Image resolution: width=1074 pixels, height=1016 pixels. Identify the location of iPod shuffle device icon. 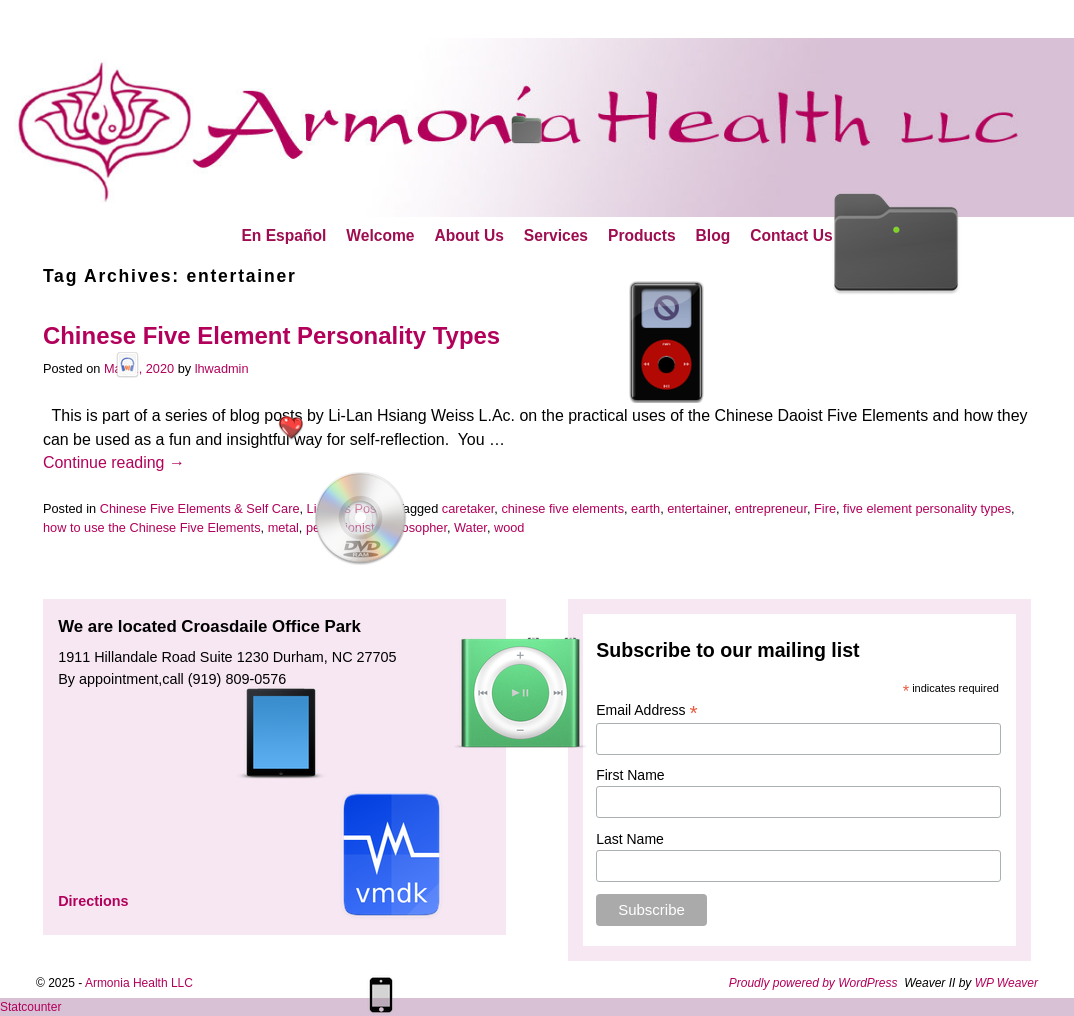
(520, 692).